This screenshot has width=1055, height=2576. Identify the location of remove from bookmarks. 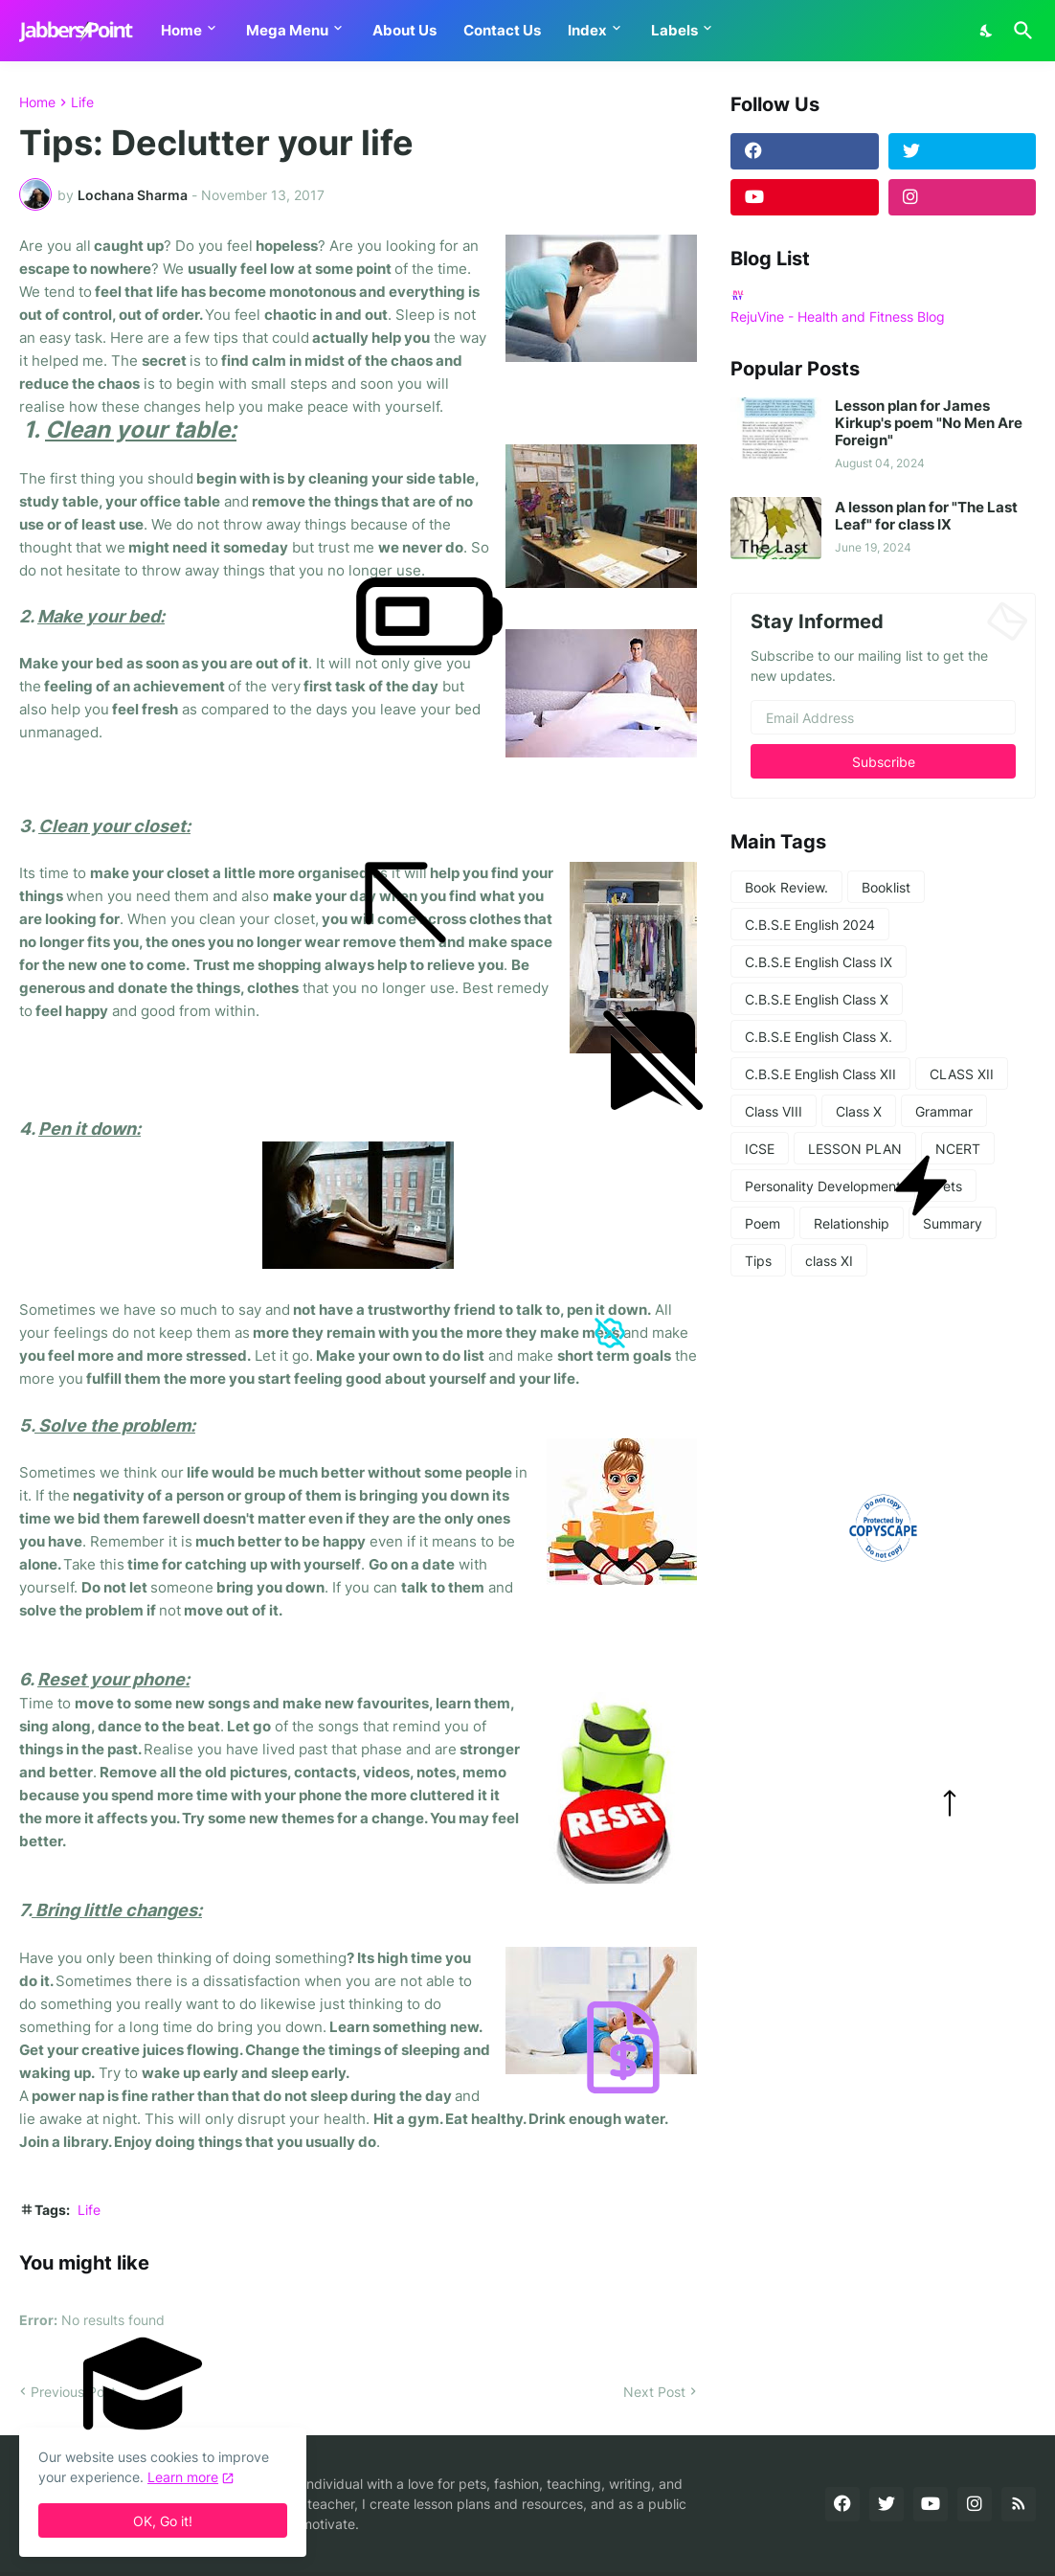
(653, 1060).